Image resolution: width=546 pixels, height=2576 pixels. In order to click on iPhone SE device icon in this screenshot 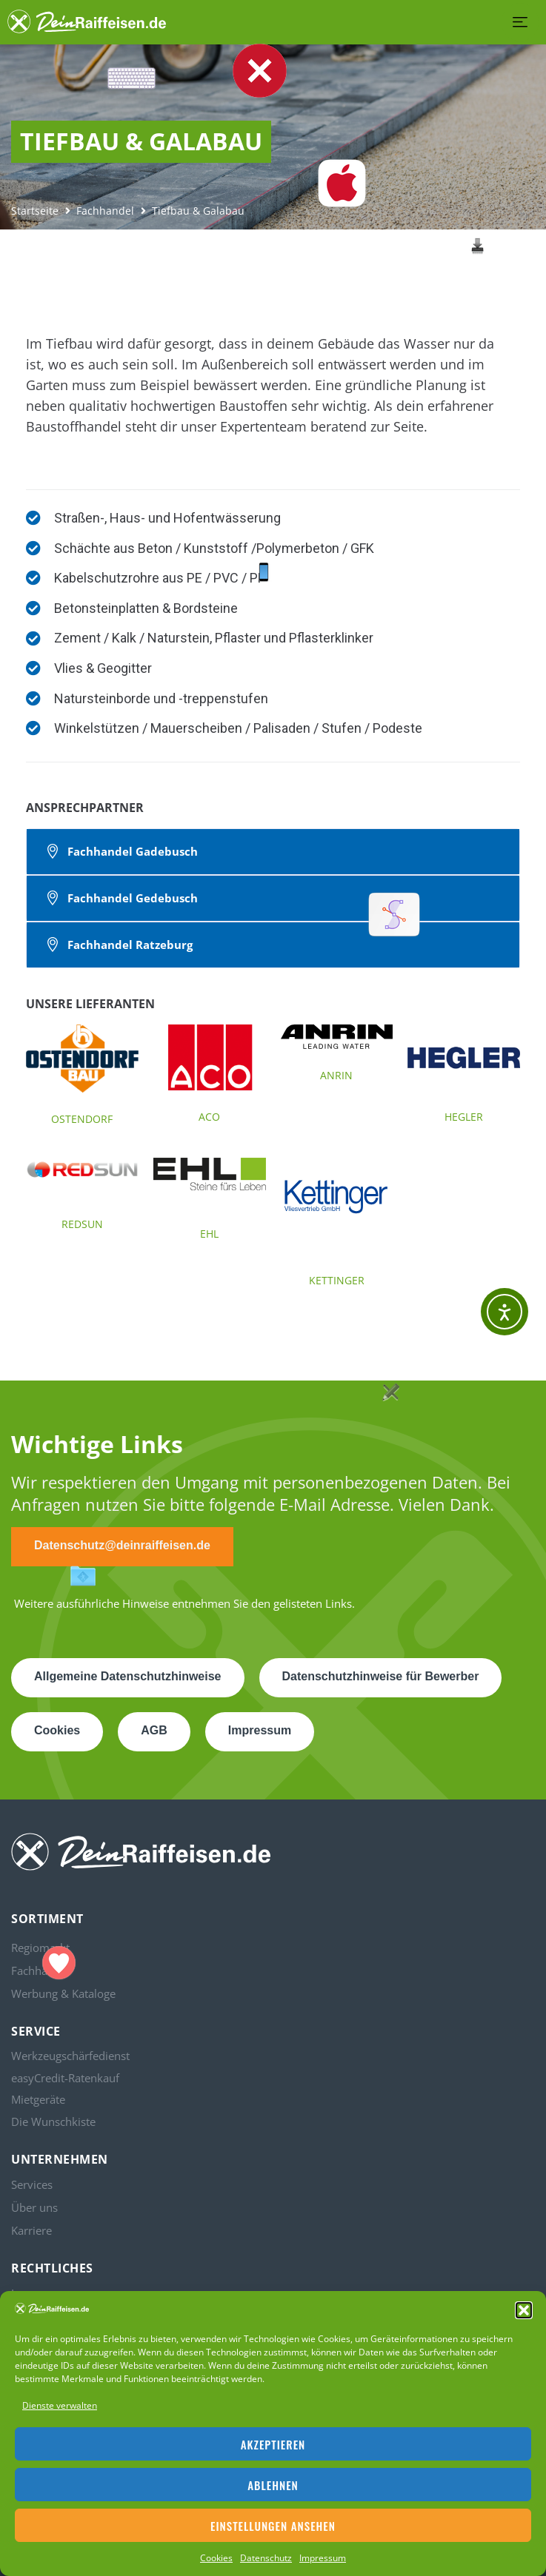, I will do `click(264, 572)`.